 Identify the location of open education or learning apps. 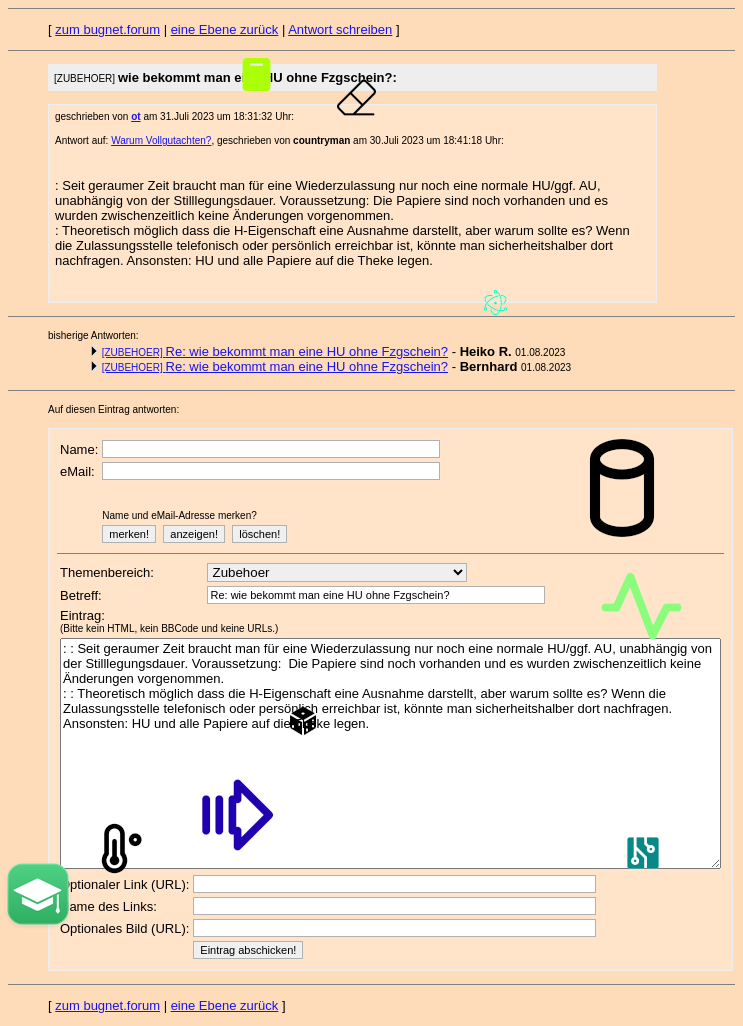
(38, 894).